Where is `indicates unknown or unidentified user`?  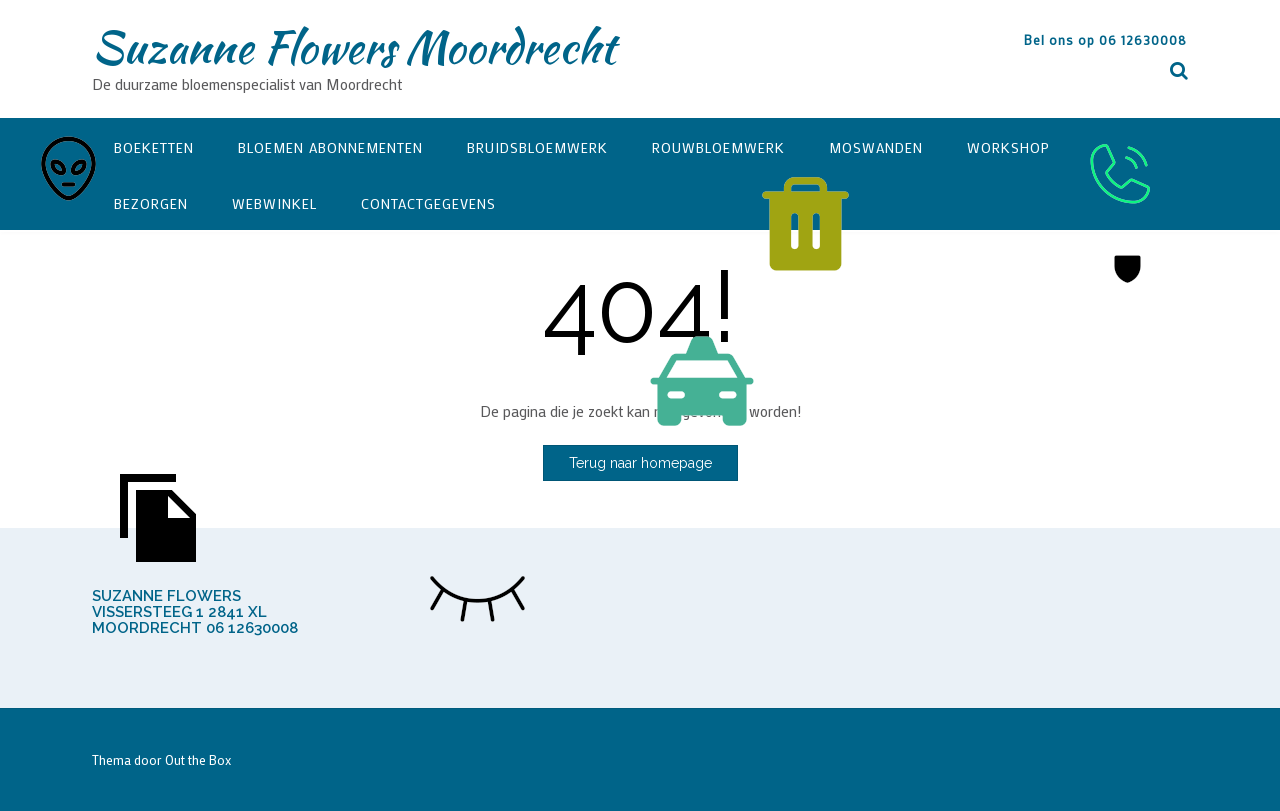 indicates unknown or unidentified user is located at coordinates (68, 168).